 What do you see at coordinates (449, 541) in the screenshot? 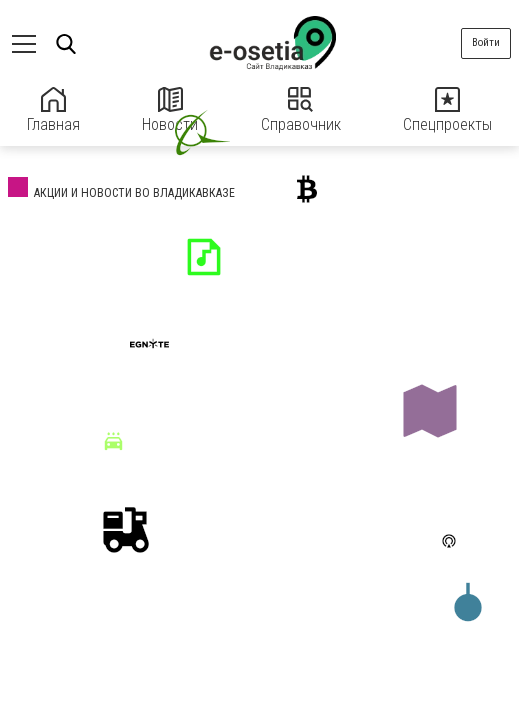
I see `enable GPS or location tracking` at bounding box center [449, 541].